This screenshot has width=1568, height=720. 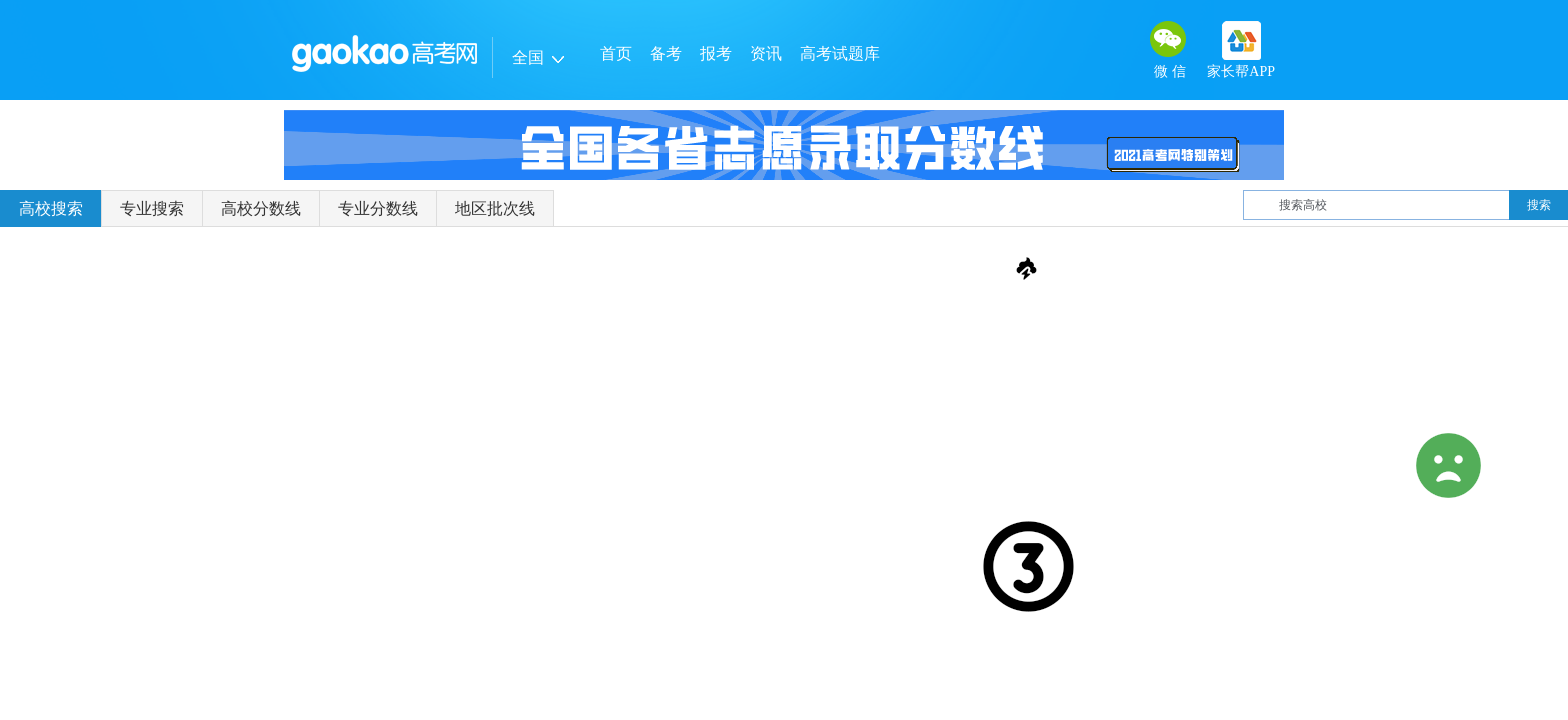 What do you see at coordinates (1026, 268) in the screenshot?
I see `indicates a system error or crash` at bounding box center [1026, 268].